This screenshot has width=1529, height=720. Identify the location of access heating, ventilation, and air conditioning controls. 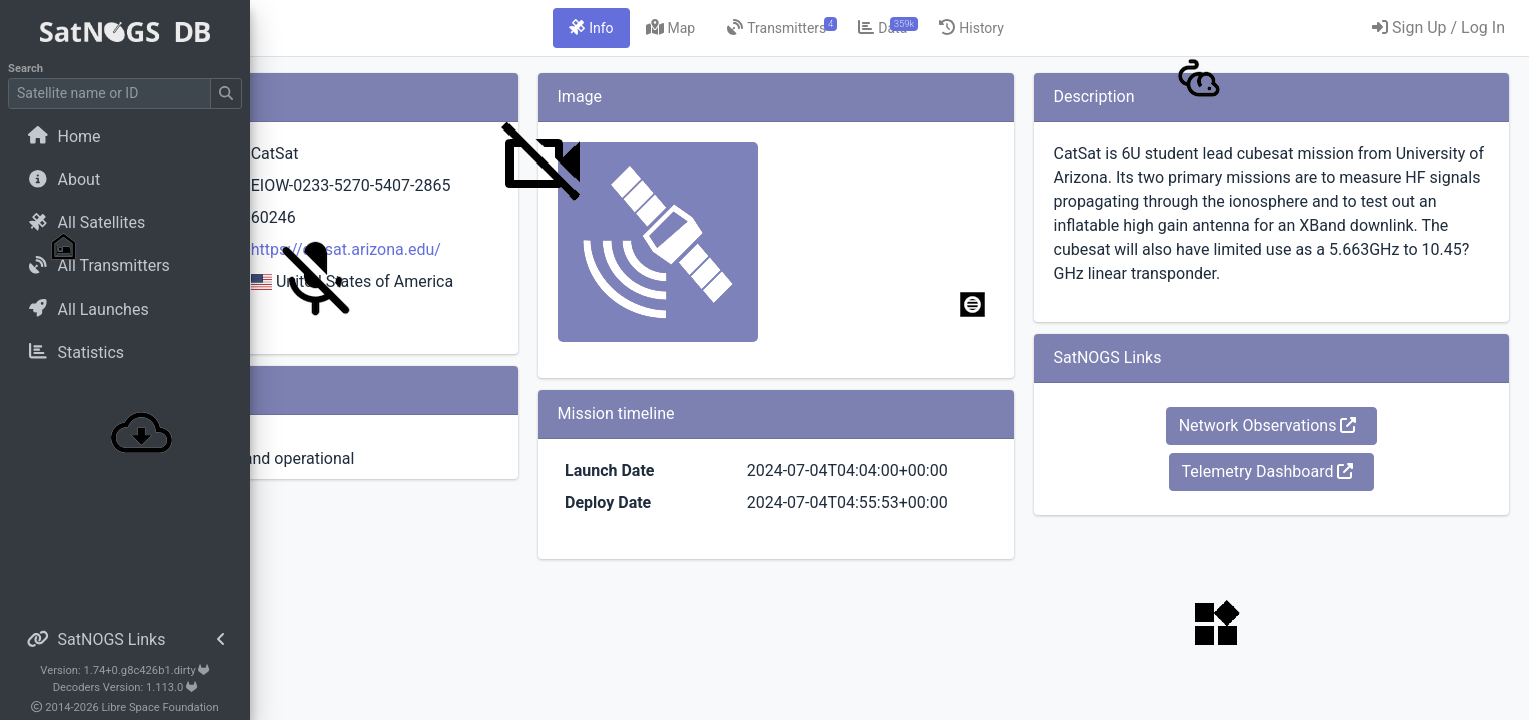
(972, 304).